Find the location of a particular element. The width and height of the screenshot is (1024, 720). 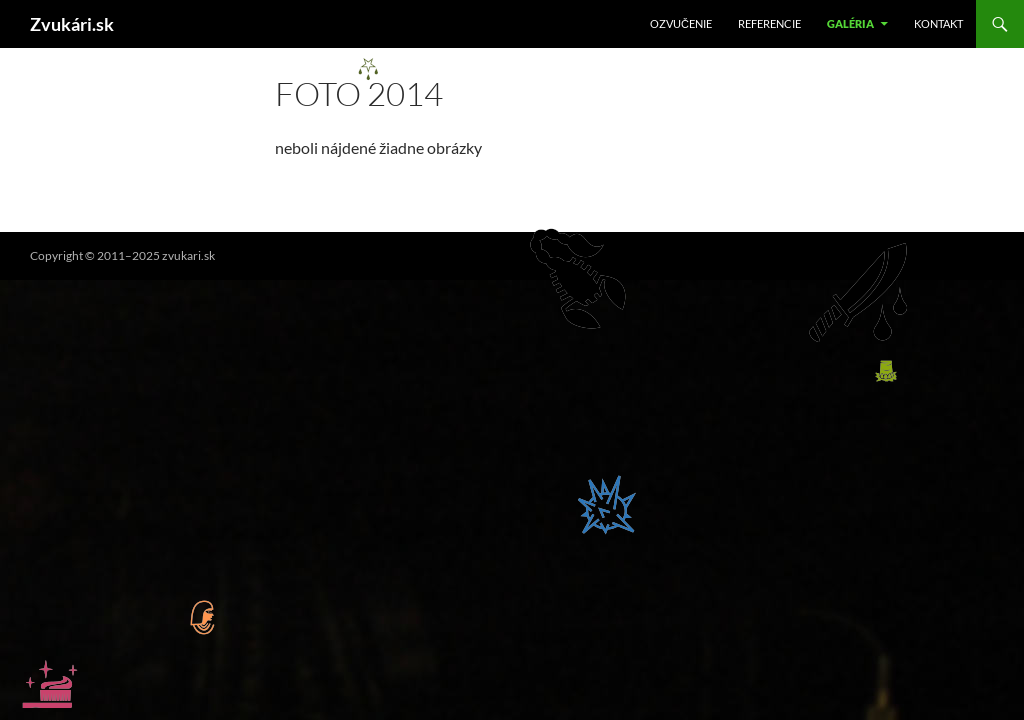

perform a stomp attack is located at coordinates (886, 371).